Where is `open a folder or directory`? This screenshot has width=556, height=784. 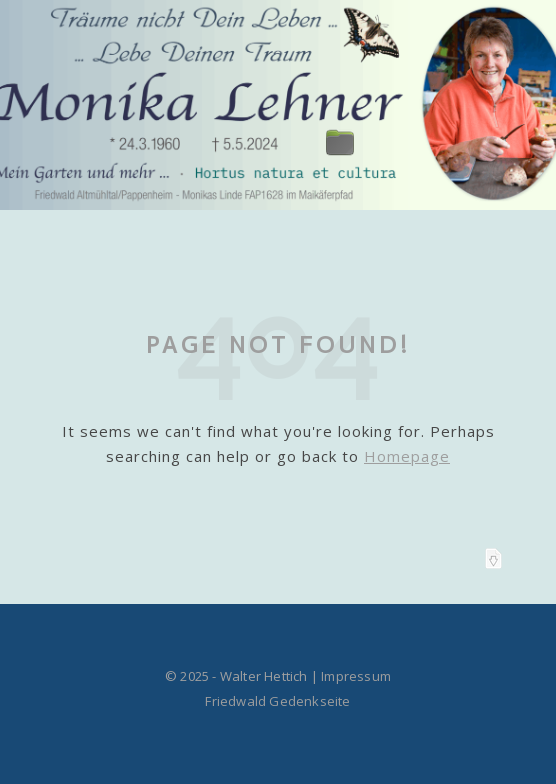
open a folder or directory is located at coordinates (340, 142).